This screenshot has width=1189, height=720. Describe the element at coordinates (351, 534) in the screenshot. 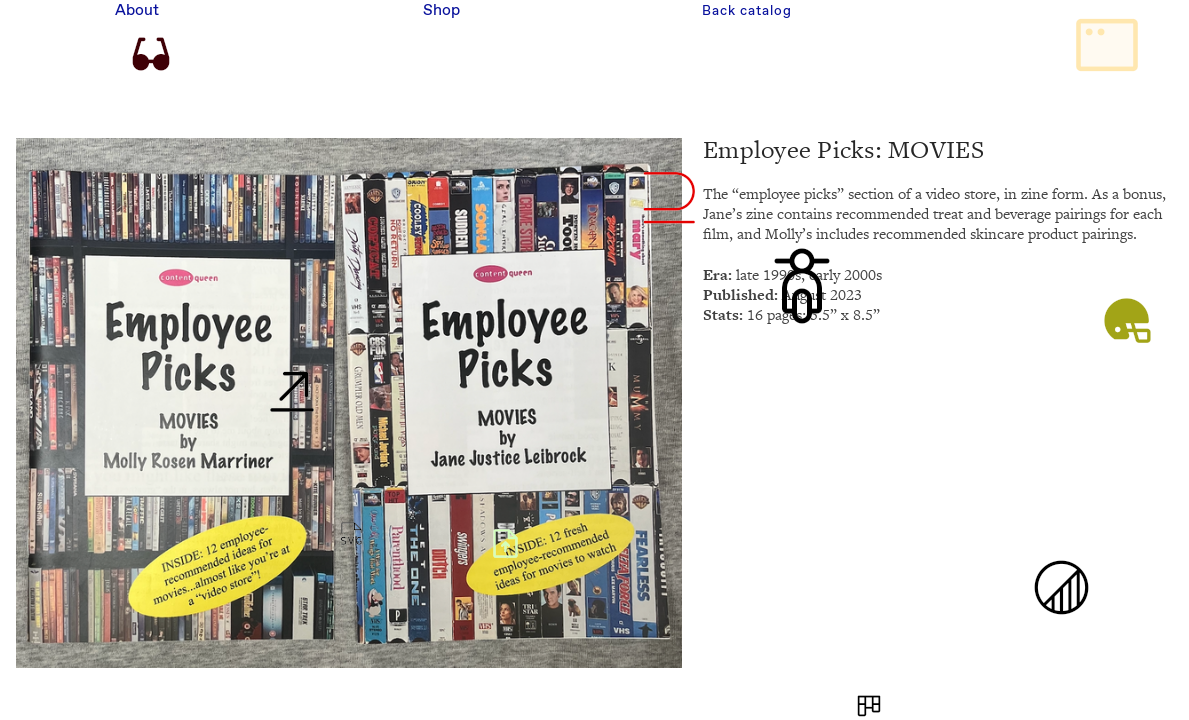

I see `open an SVG file` at that location.